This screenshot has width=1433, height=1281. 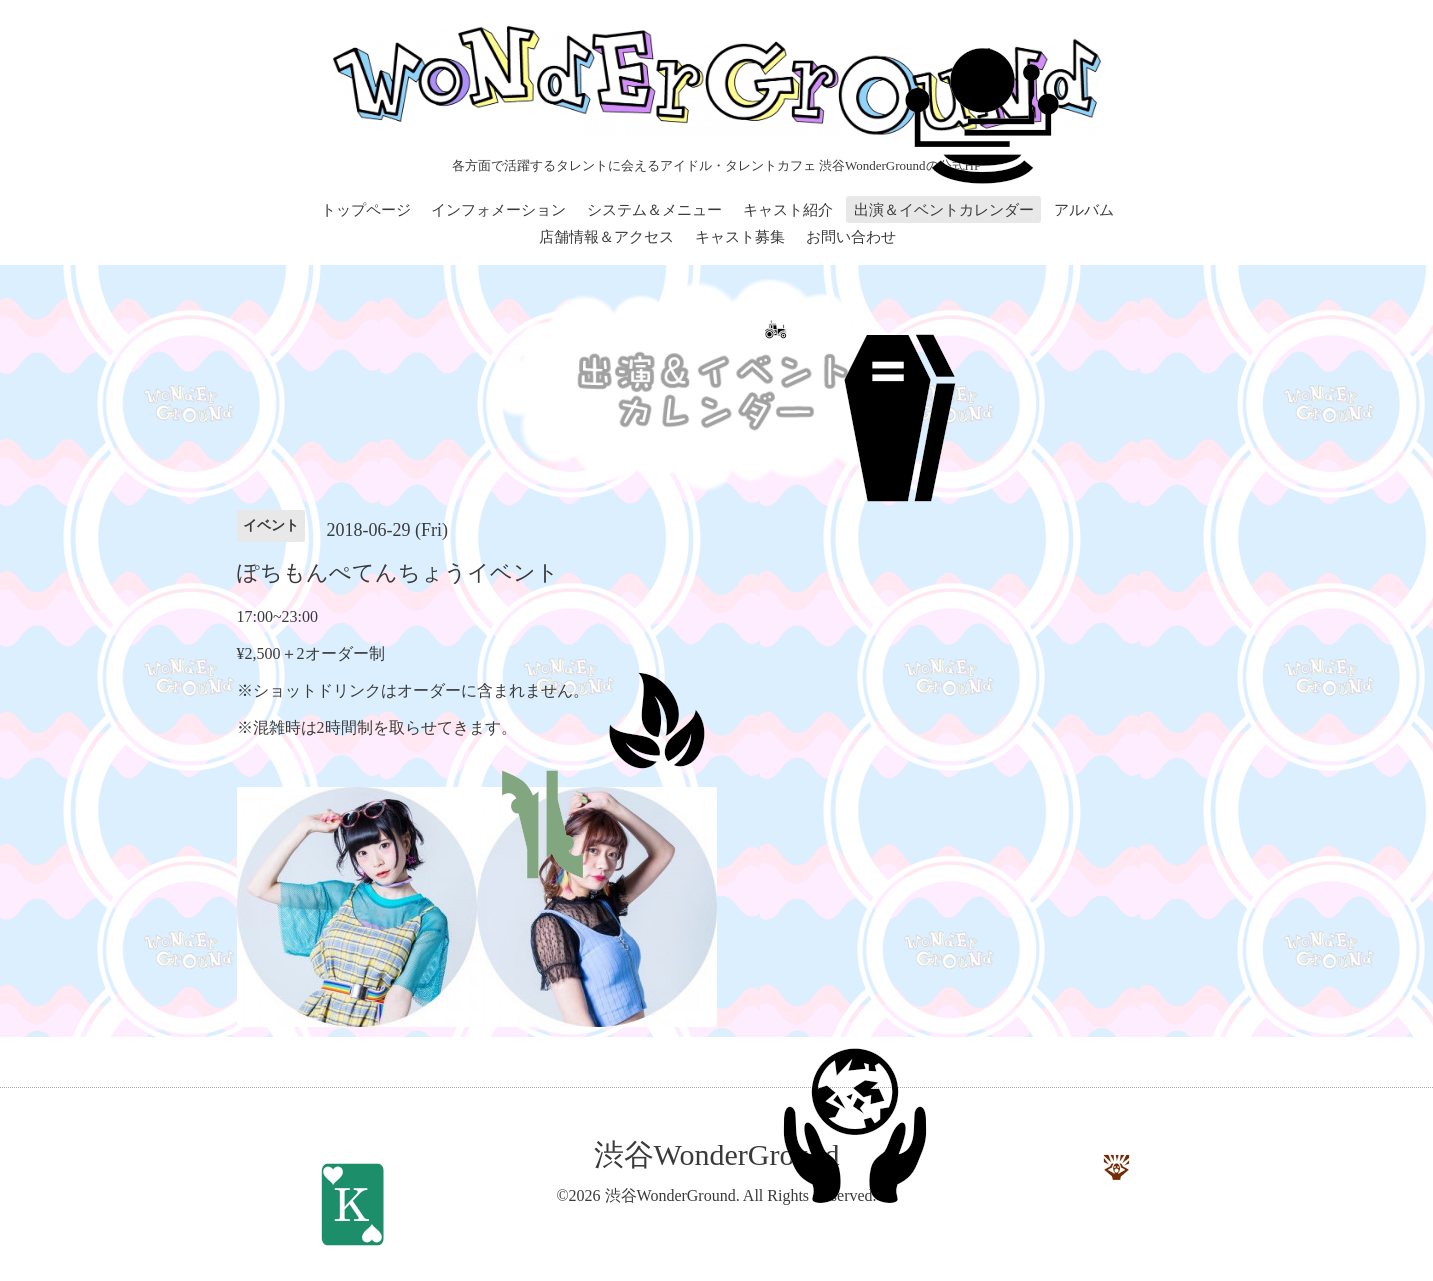 What do you see at coordinates (657, 720) in the screenshot?
I see `indicates eco-friendly or organic option` at bounding box center [657, 720].